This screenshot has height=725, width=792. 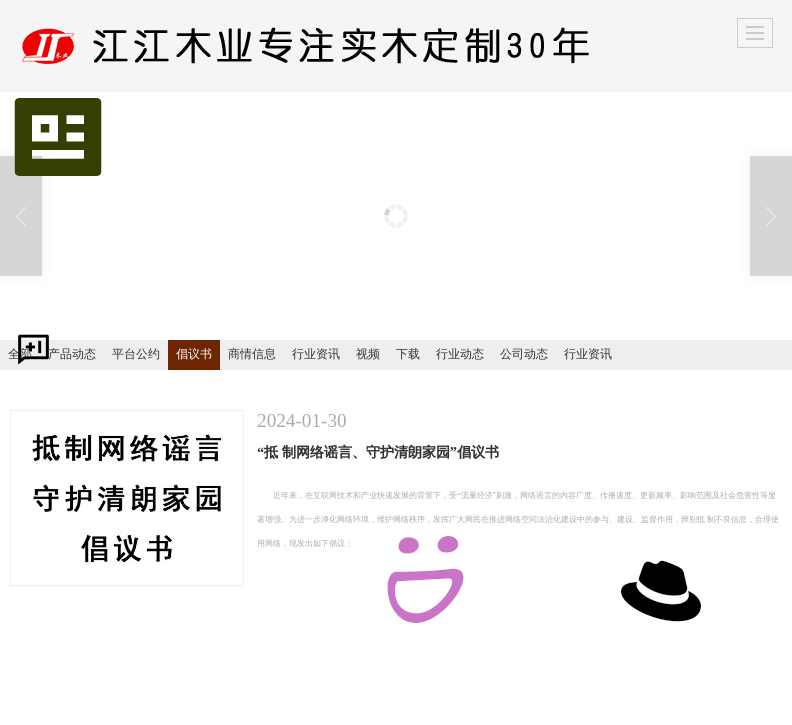 What do you see at coordinates (58, 137) in the screenshot?
I see `open news feed` at bounding box center [58, 137].